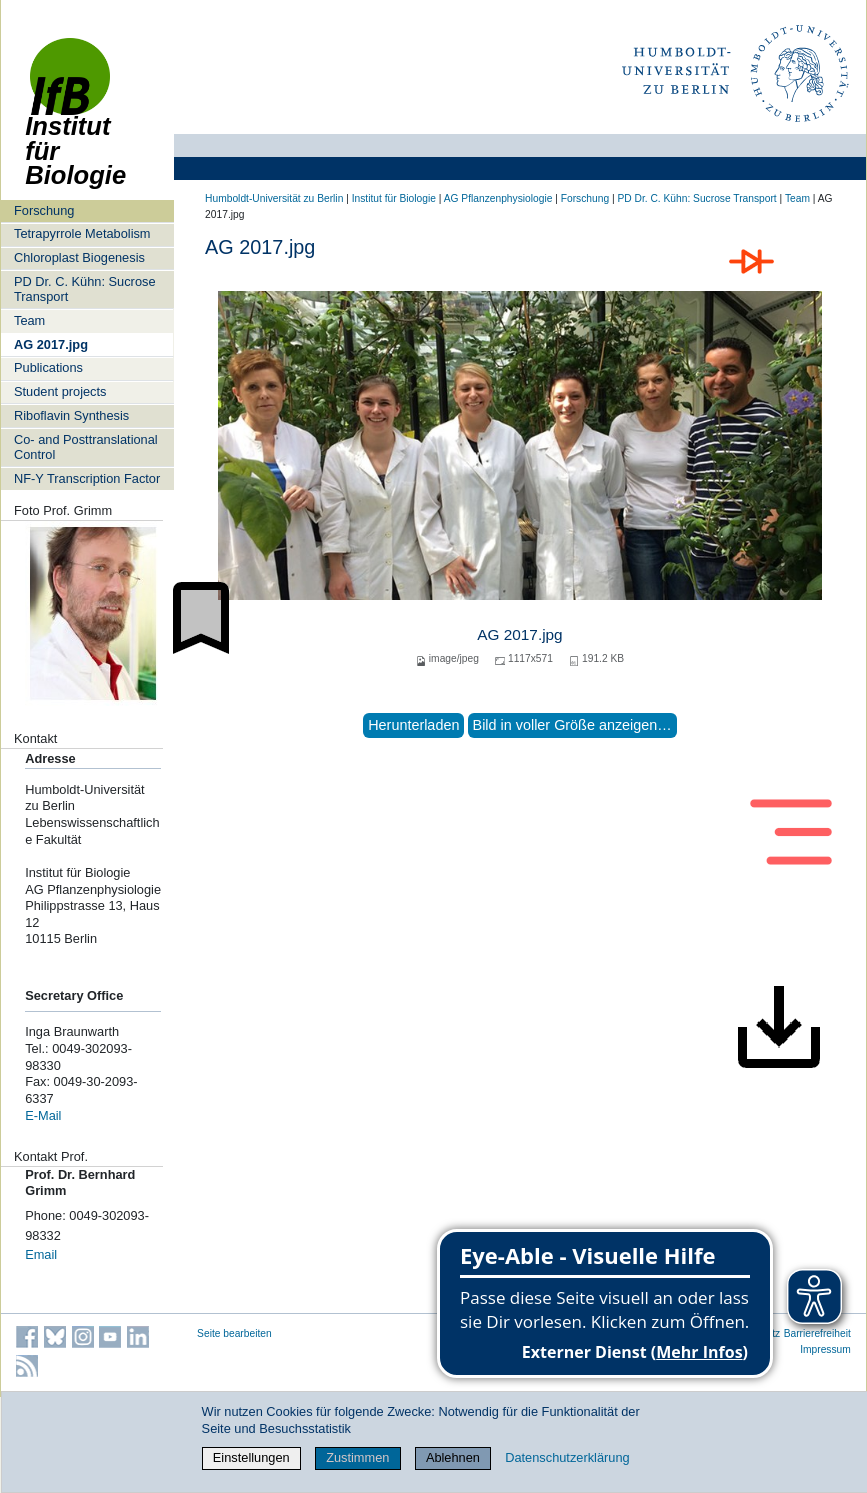 This screenshot has width=867, height=1493. I want to click on align text to the right edge, so click(791, 832).